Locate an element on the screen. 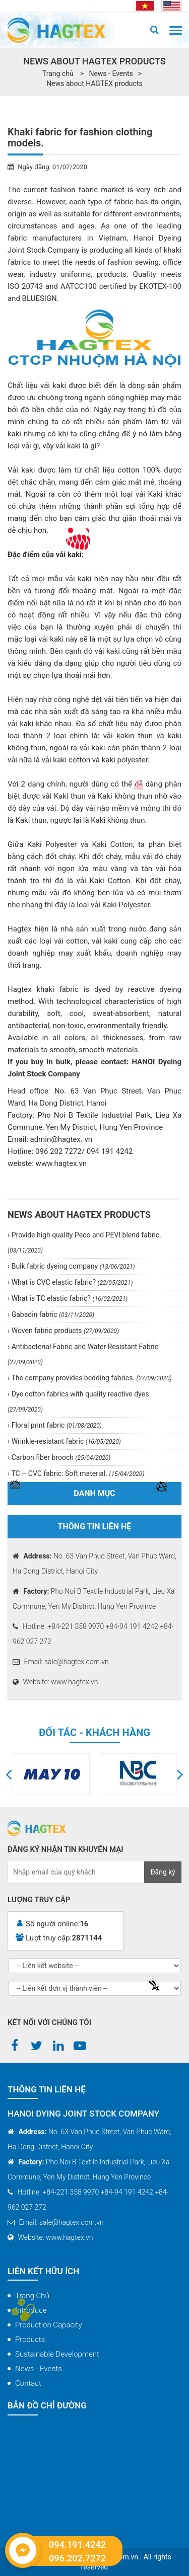  activate focus mode or concentration boost is located at coordinates (154, 1986).